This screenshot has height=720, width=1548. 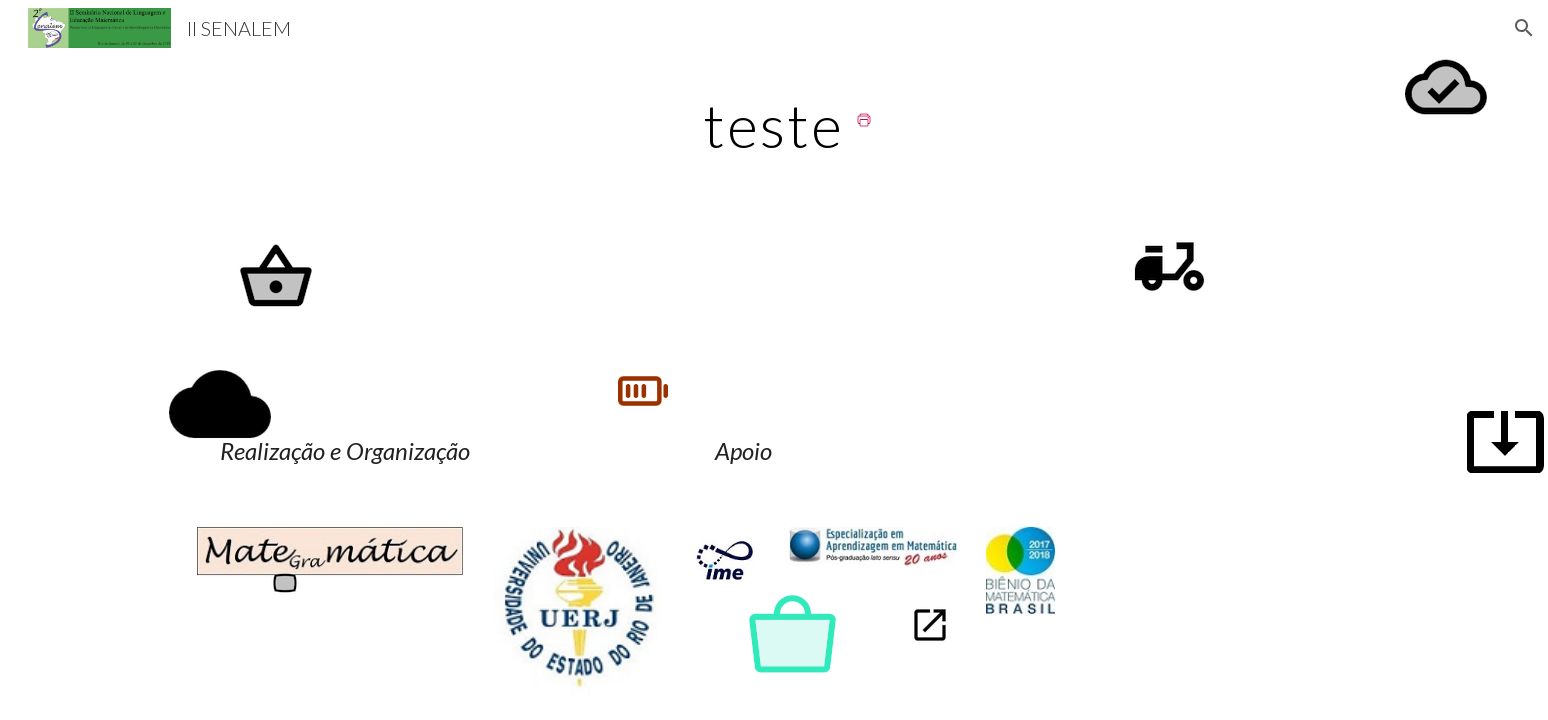 What do you see at coordinates (220, 404) in the screenshot?
I see `indicates cloudy weather conditions` at bounding box center [220, 404].